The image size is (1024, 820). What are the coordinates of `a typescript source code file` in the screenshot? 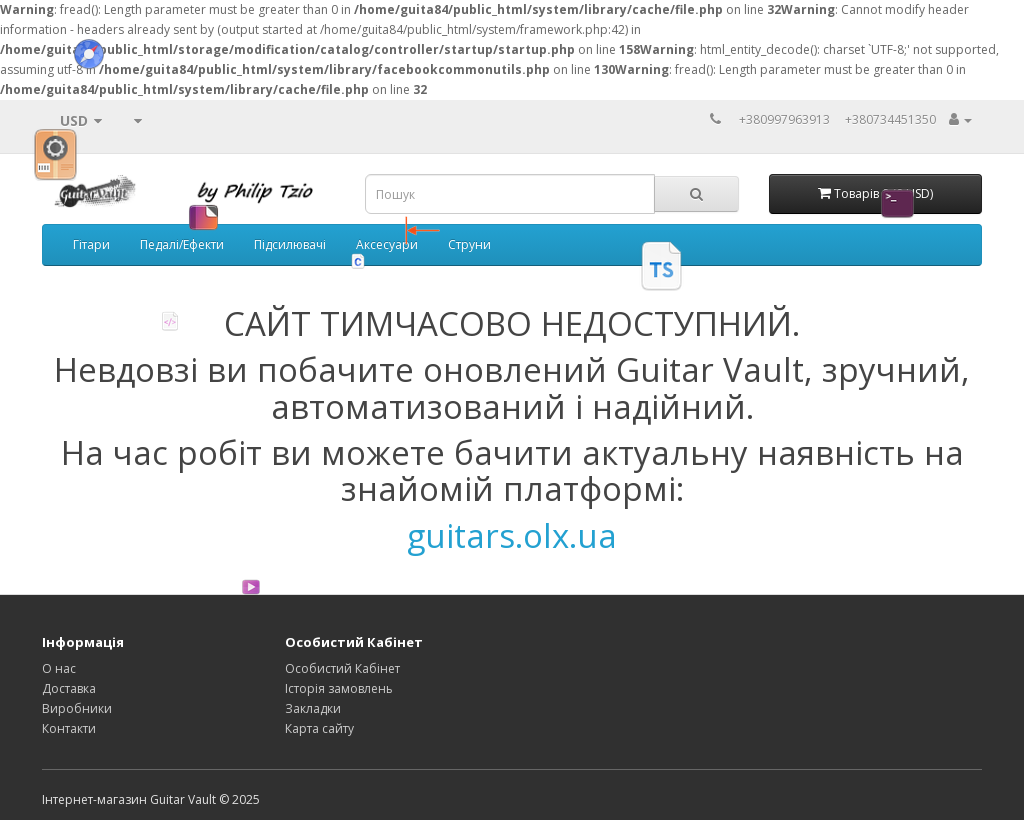 It's located at (661, 265).